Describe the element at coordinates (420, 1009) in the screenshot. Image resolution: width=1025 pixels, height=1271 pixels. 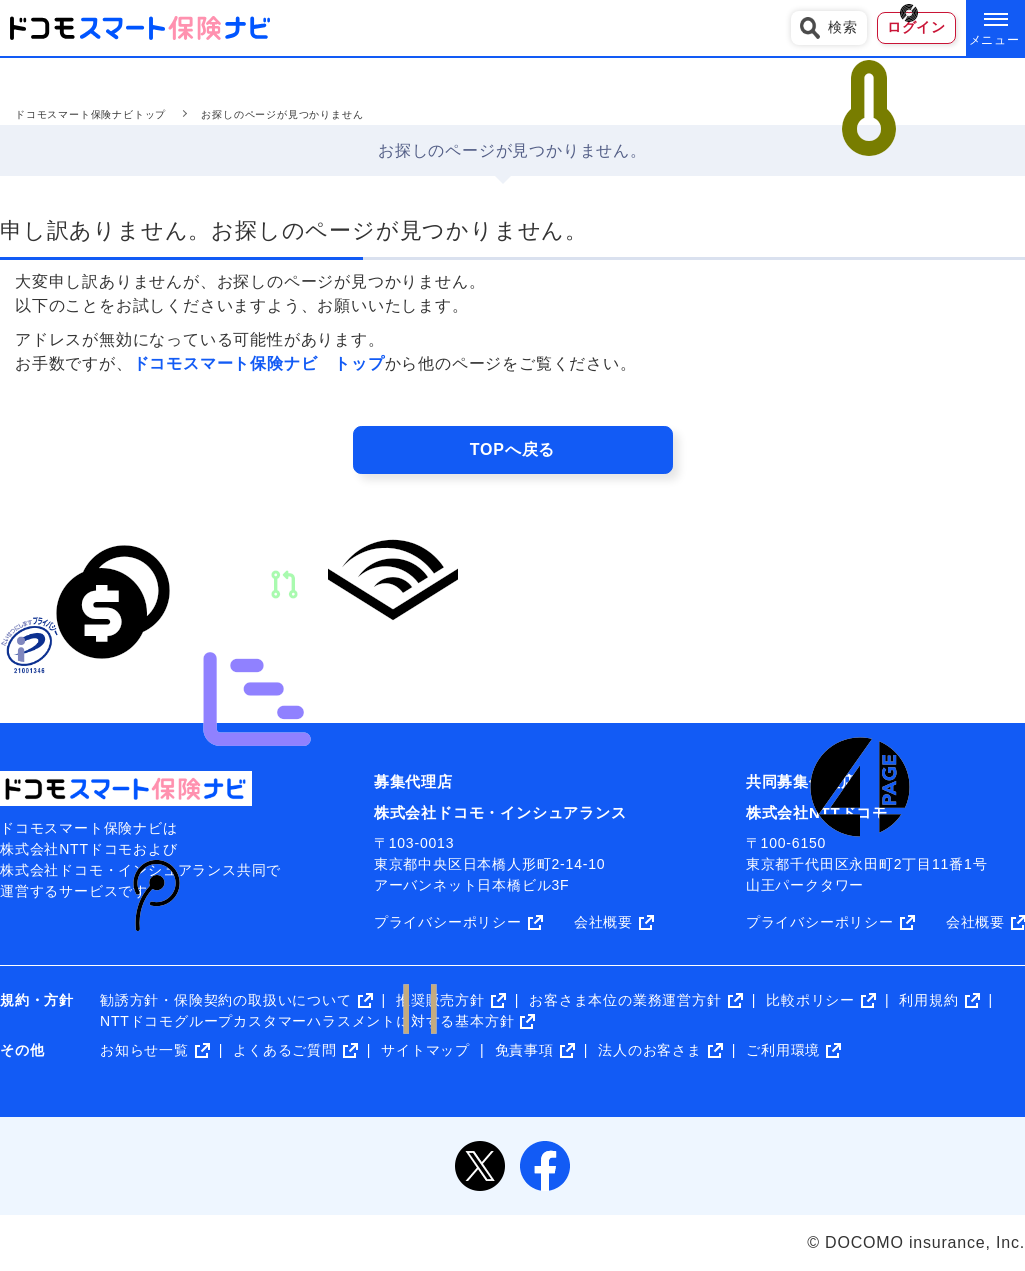
I see `pause media playback` at that location.